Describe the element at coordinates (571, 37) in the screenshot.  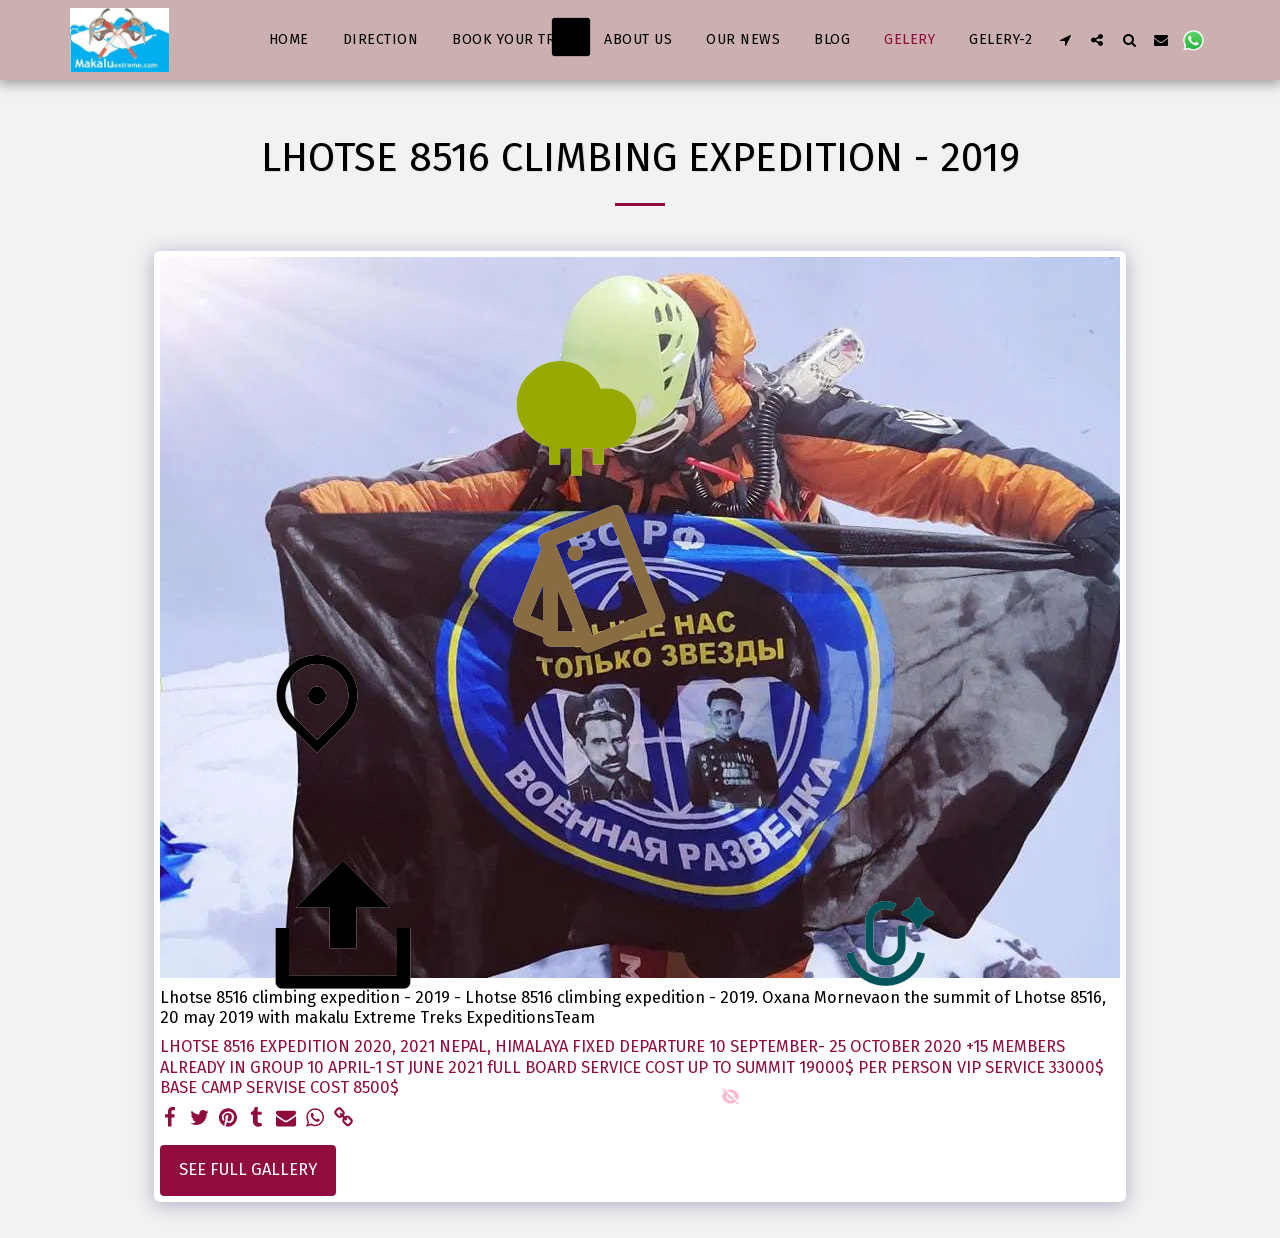
I see `stop media playback` at that location.